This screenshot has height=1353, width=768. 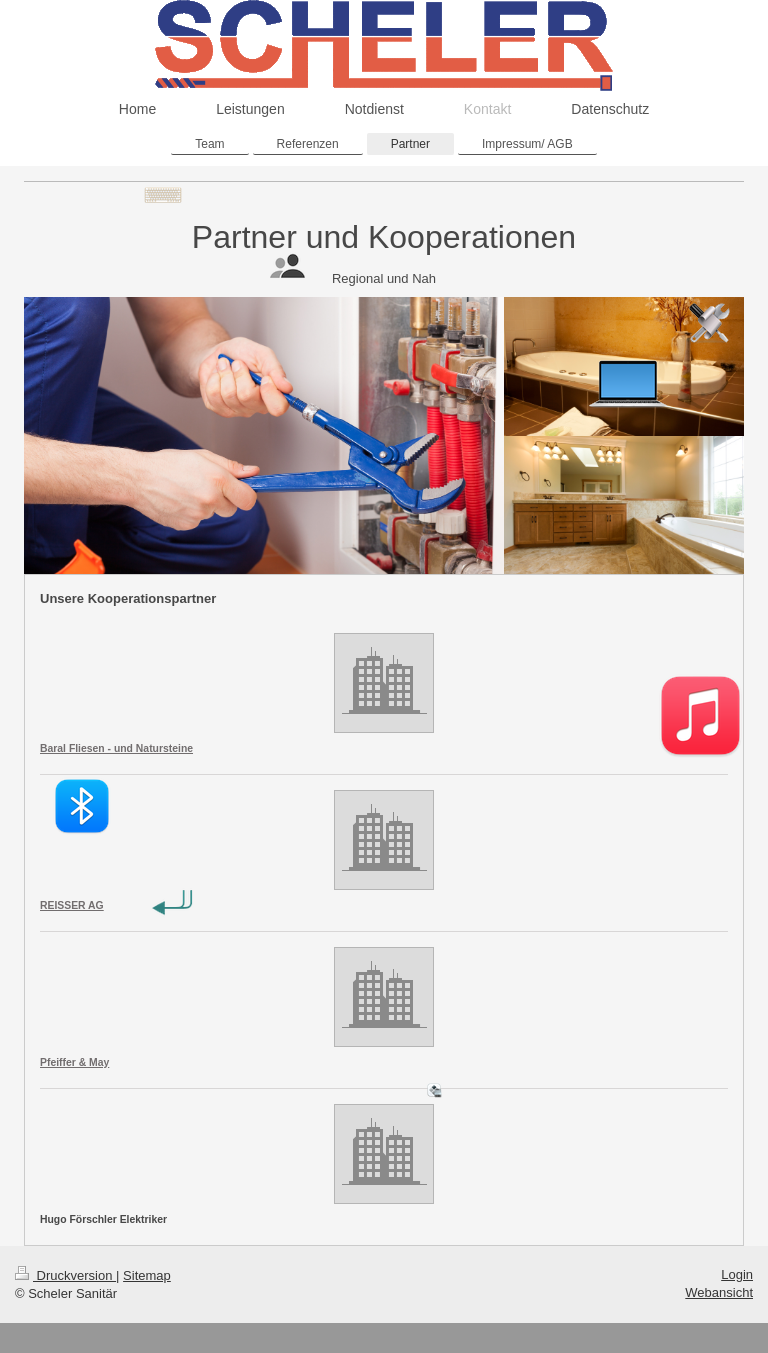 I want to click on view group or shared folder, so click(x=287, y=262).